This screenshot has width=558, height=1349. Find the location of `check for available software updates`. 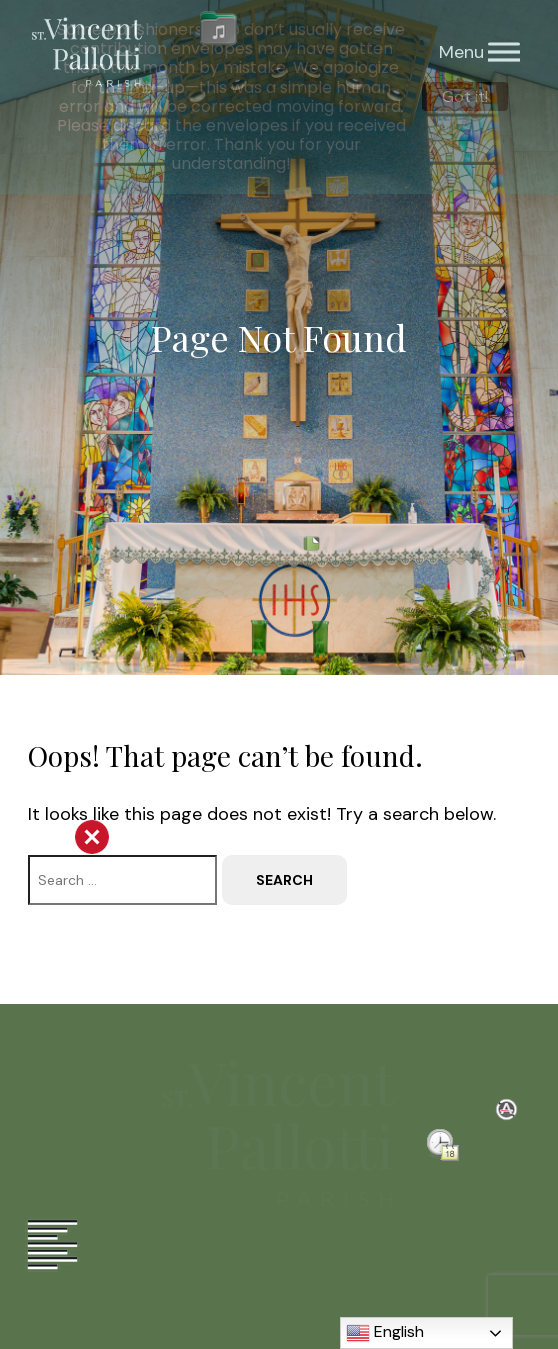

check for available software updates is located at coordinates (506, 1109).